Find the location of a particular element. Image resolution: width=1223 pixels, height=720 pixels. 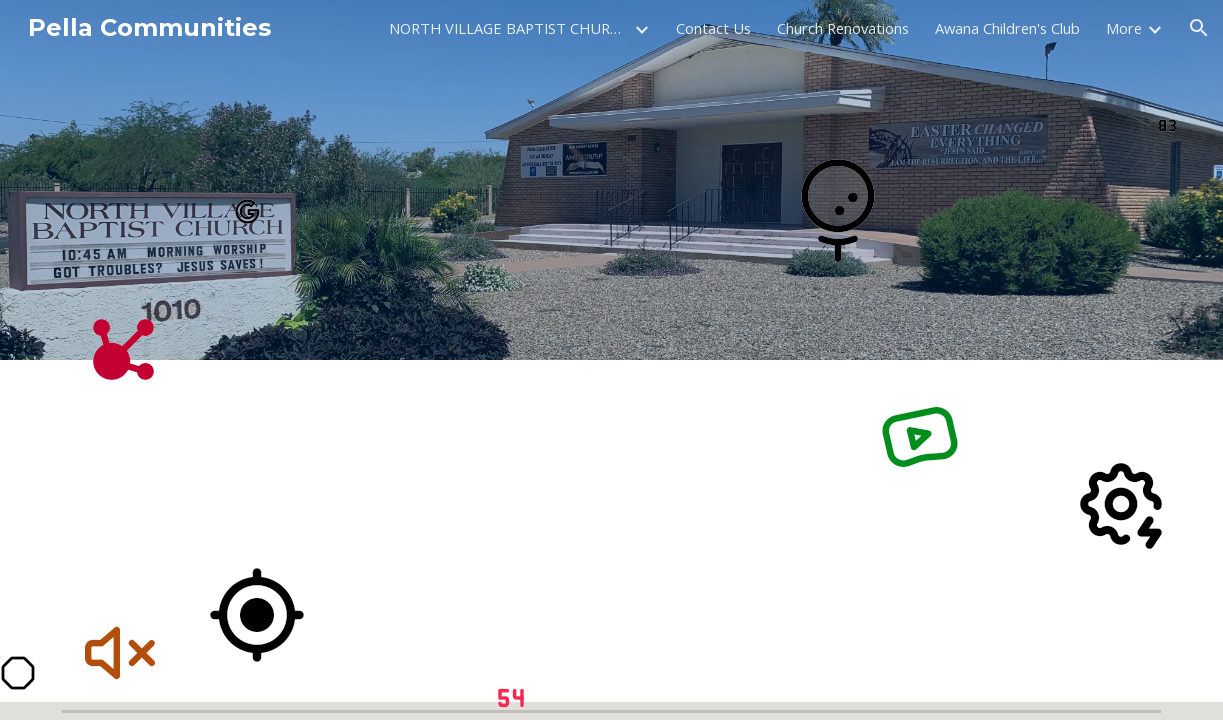

access golf-related features or content is located at coordinates (838, 209).